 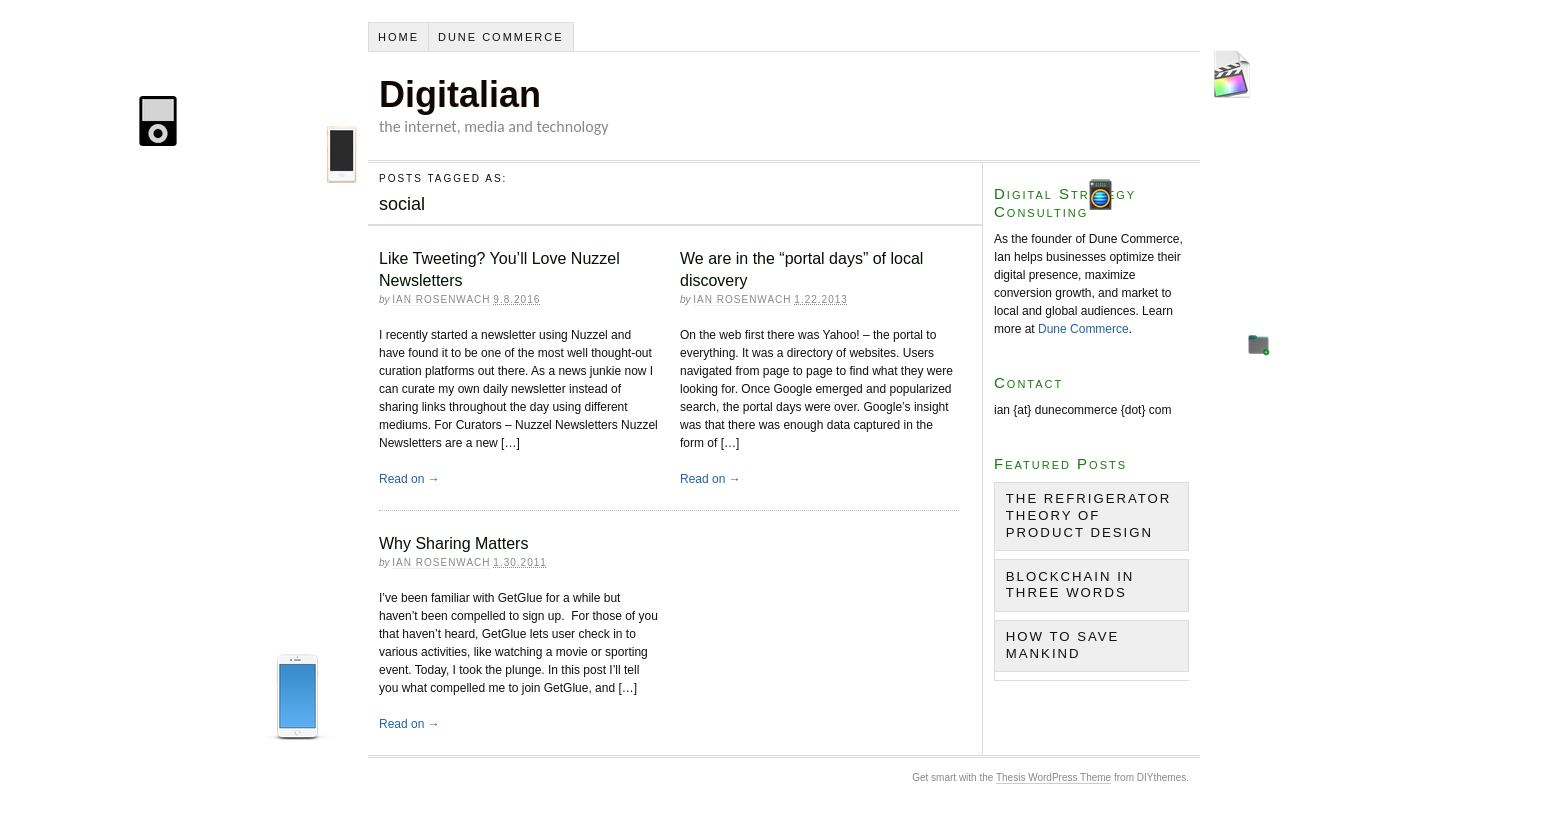 I want to click on iPod nano device connected, so click(x=341, y=154).